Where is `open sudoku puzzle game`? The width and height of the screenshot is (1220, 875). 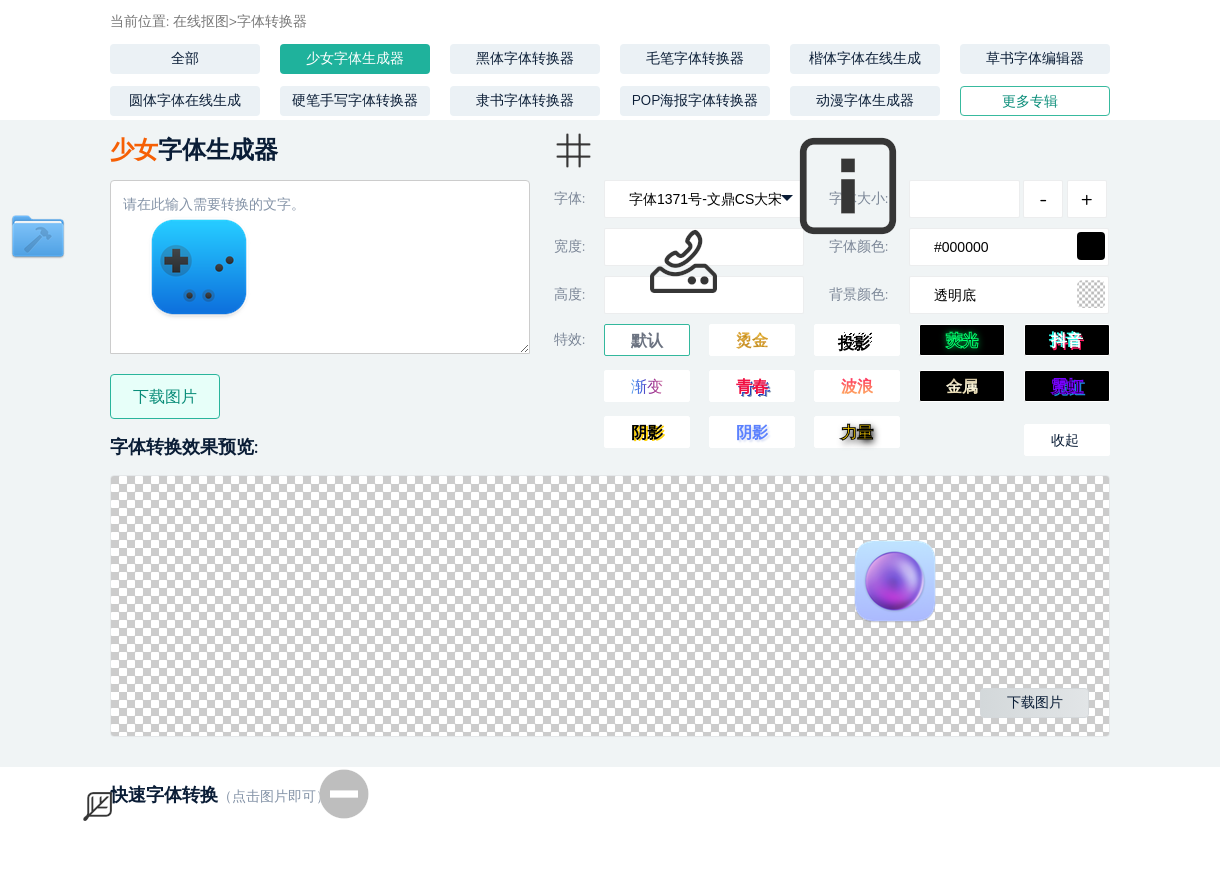 open sudoku puzzle game is located at coordinates (573, 150).